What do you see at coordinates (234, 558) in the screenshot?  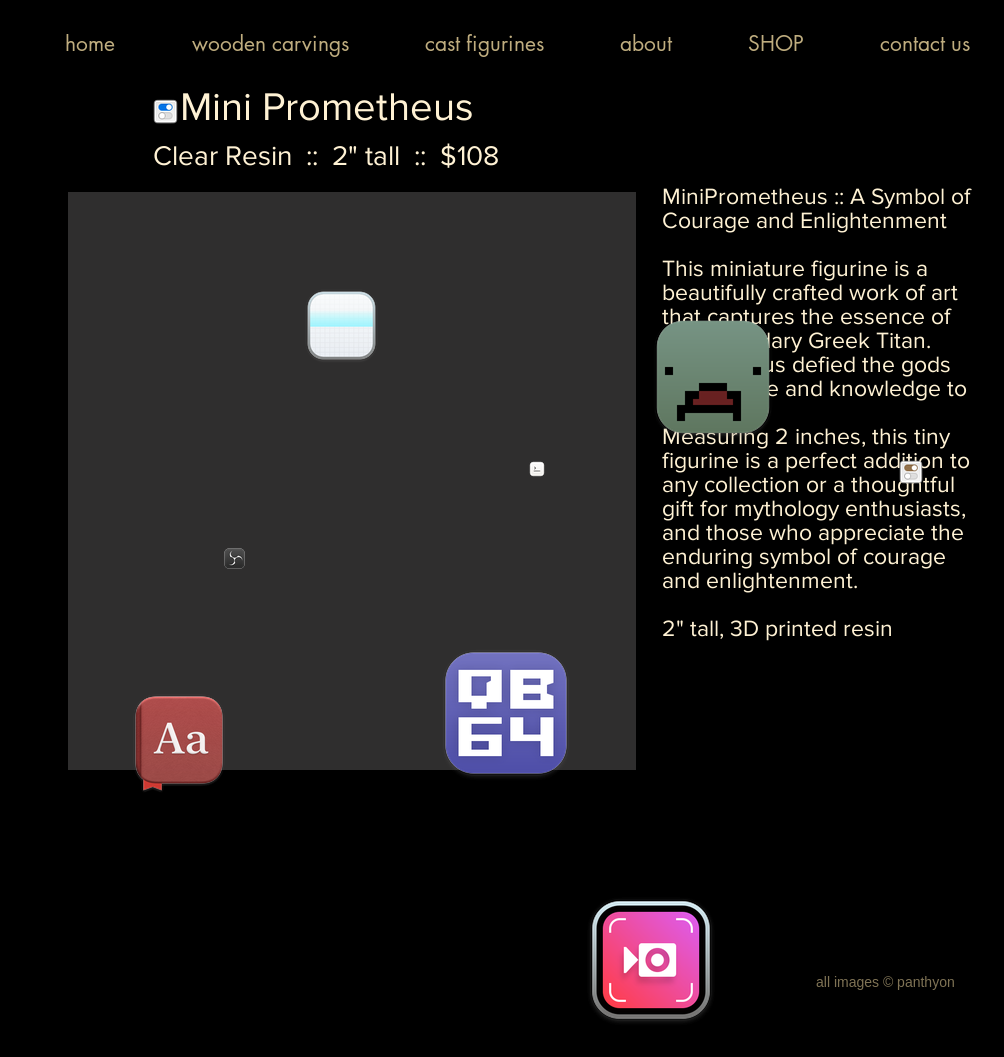 I see `open OBS Studio for screen recording and streaming` at bounding box center [234, 558].